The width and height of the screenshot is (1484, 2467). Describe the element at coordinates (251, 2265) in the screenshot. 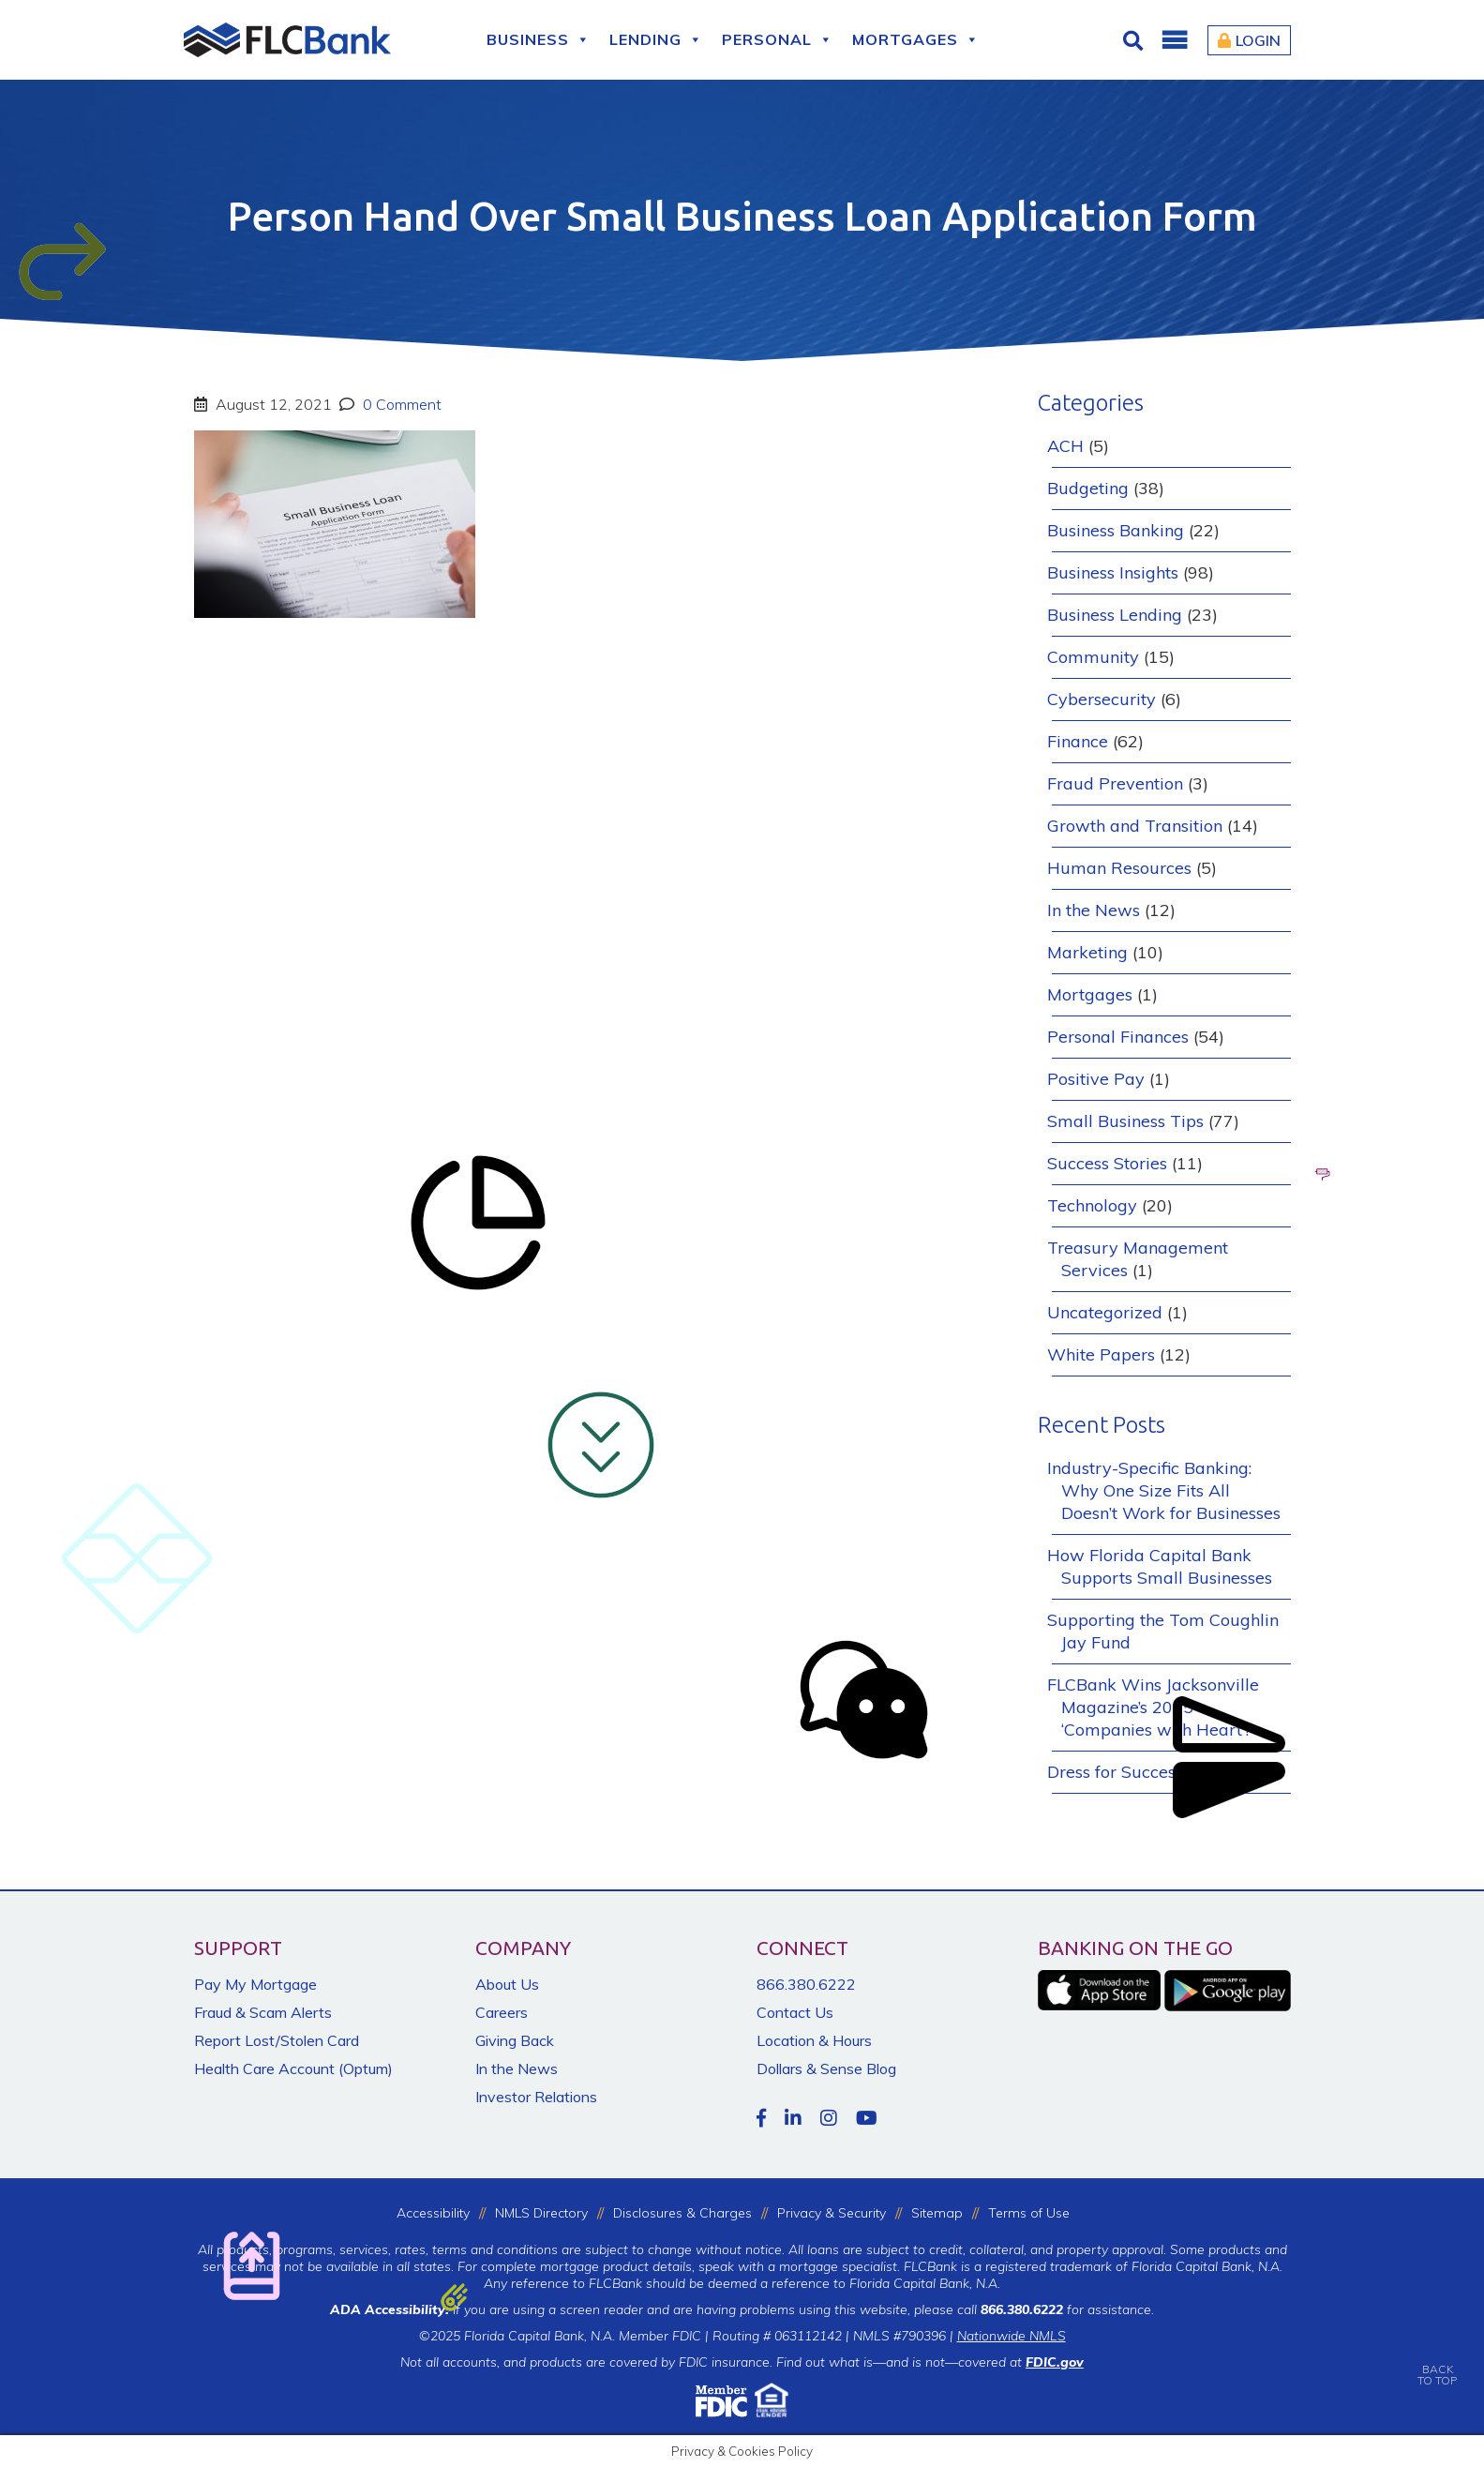

I see `upload or export a book` at that location.